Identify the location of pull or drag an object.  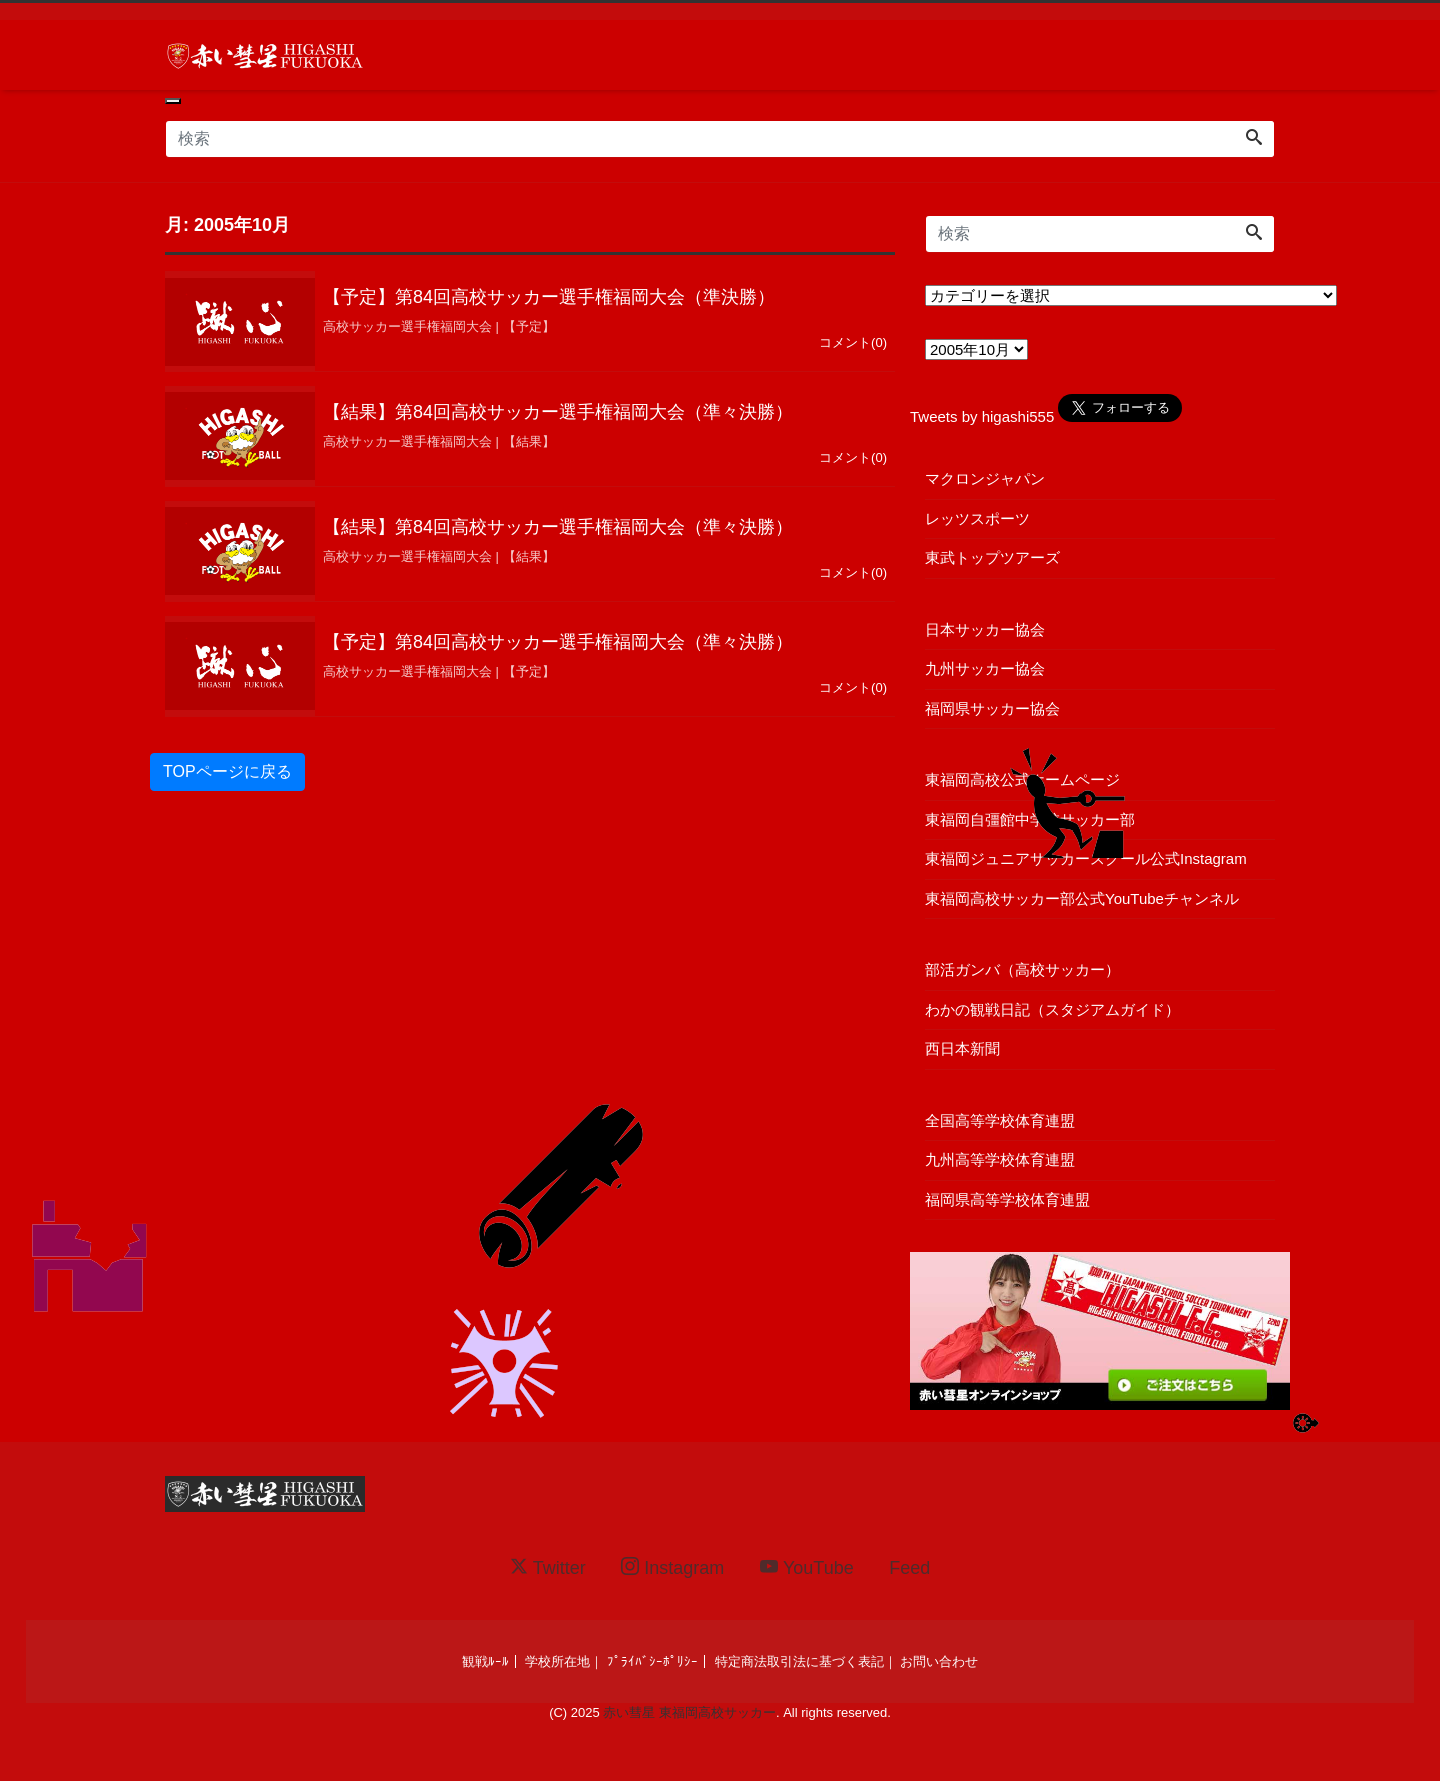
(1068, 799).